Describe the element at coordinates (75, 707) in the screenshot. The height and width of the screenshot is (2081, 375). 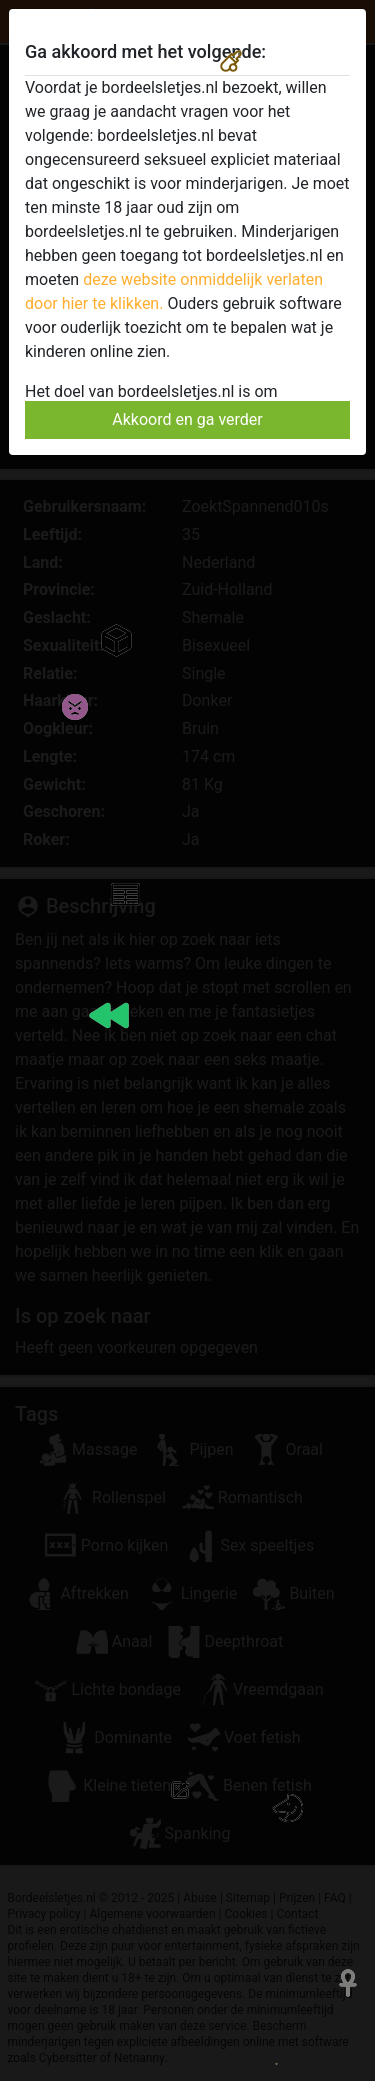
I see `indicate angry or frustrated reaction` at that location.